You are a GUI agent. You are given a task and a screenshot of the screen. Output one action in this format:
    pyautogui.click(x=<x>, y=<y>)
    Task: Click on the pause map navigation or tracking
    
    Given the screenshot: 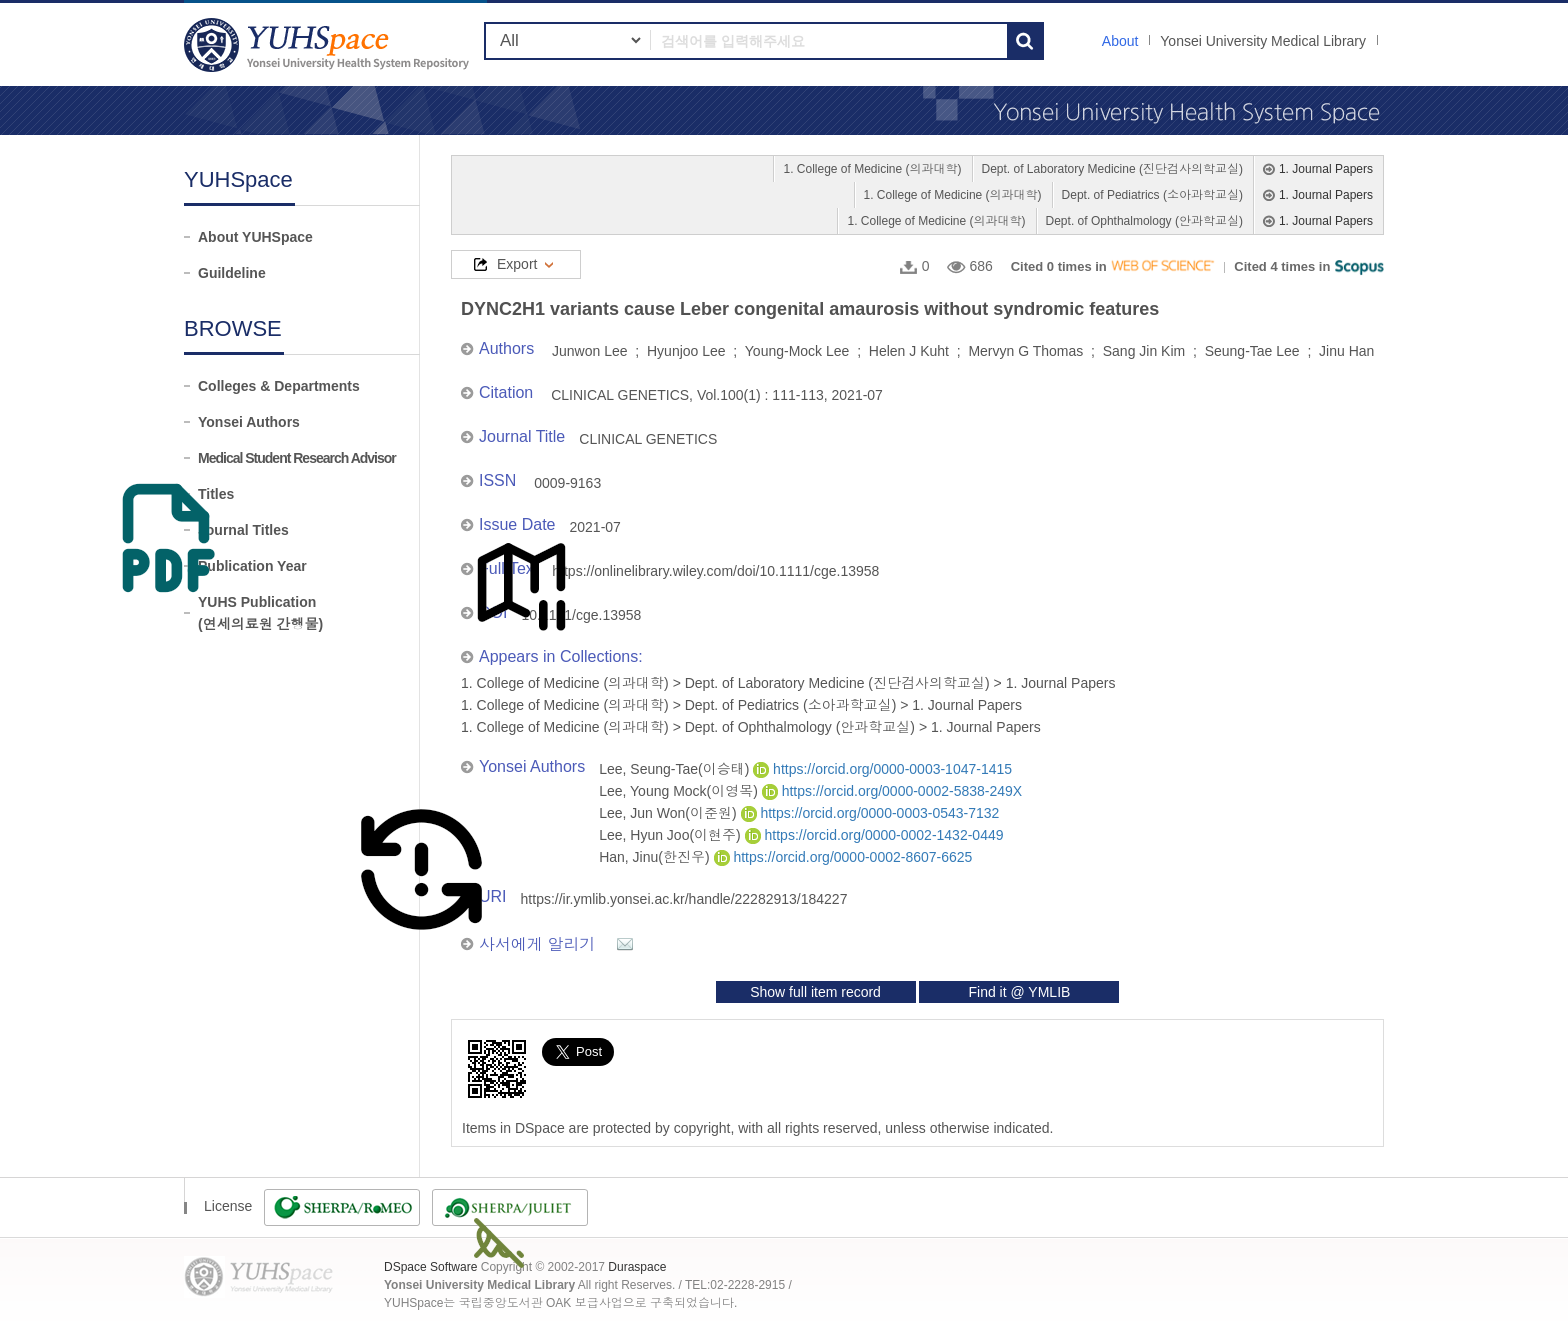 What is the action you would take?
    pyautogui.click(x=521, y=582)
    